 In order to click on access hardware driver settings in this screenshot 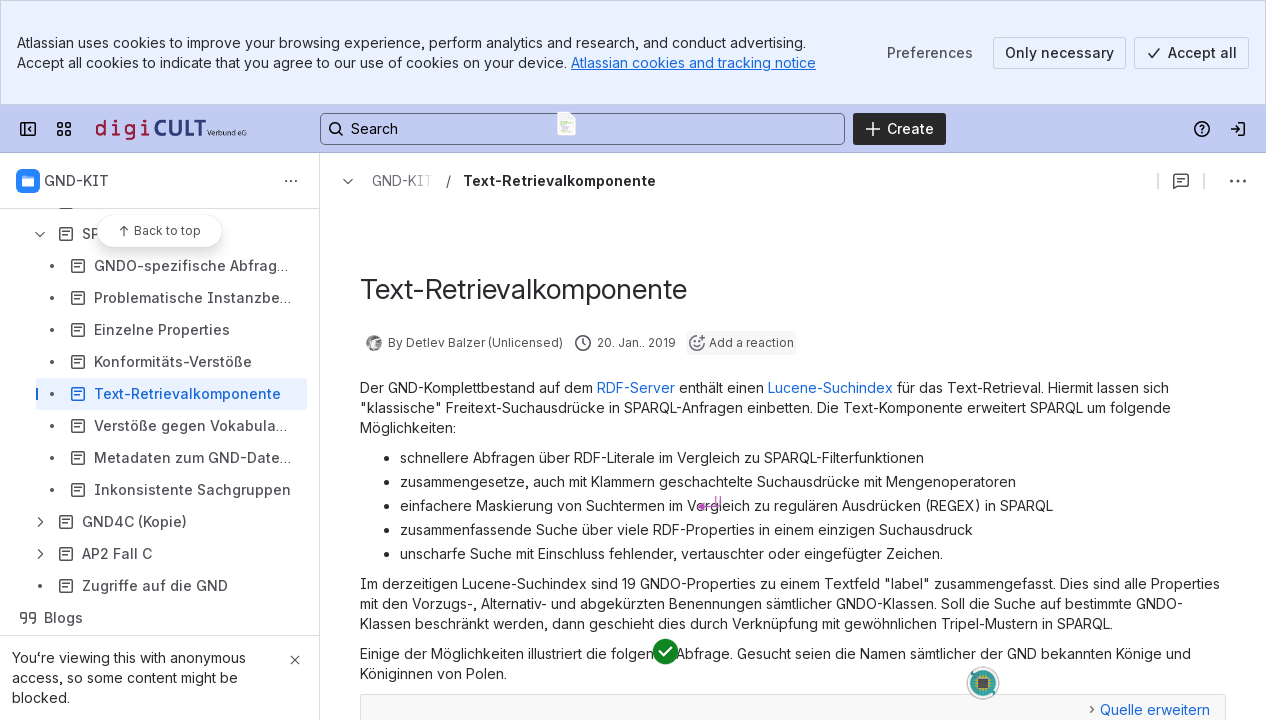, I will do `click(983, 683)`.